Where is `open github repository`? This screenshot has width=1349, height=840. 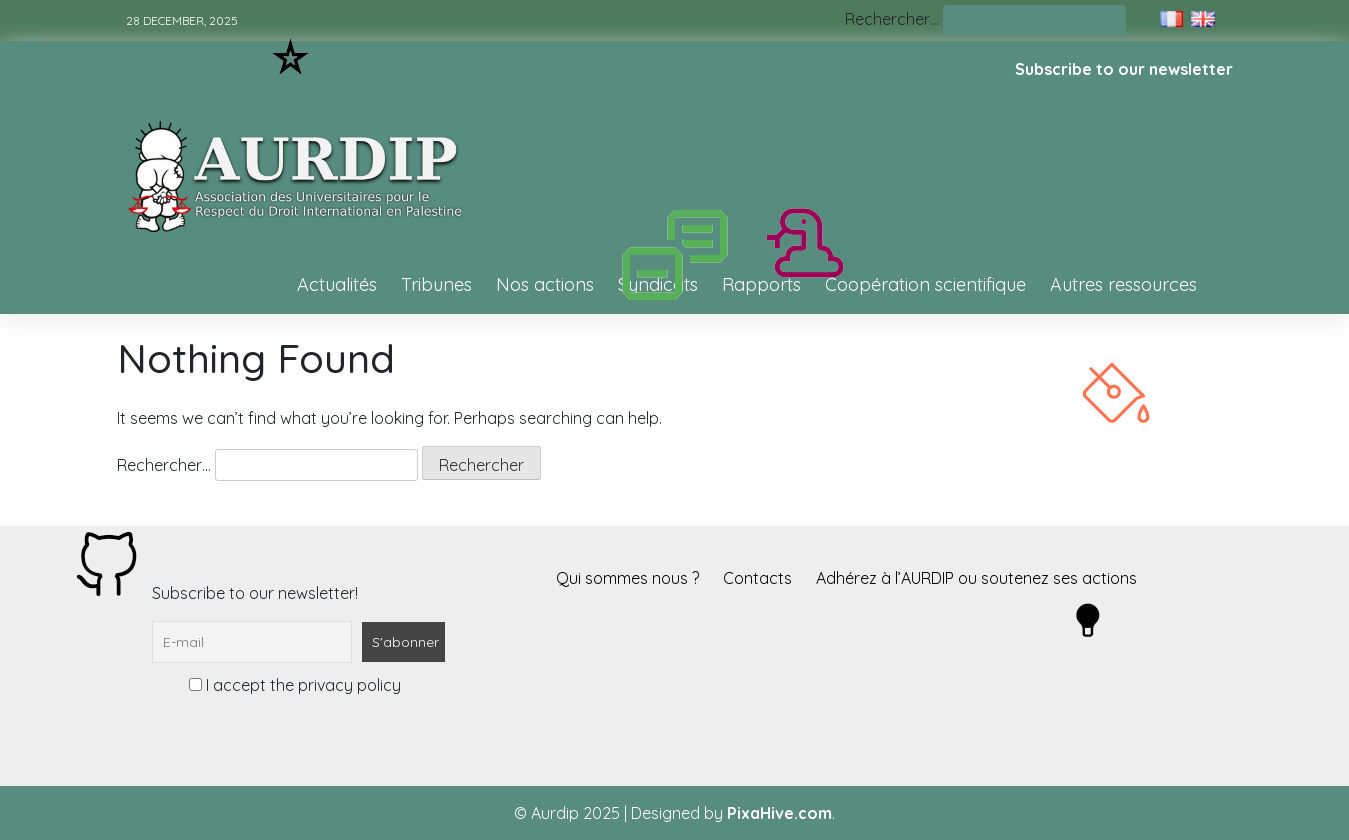 open github repository is located at coordinates (106, 564).